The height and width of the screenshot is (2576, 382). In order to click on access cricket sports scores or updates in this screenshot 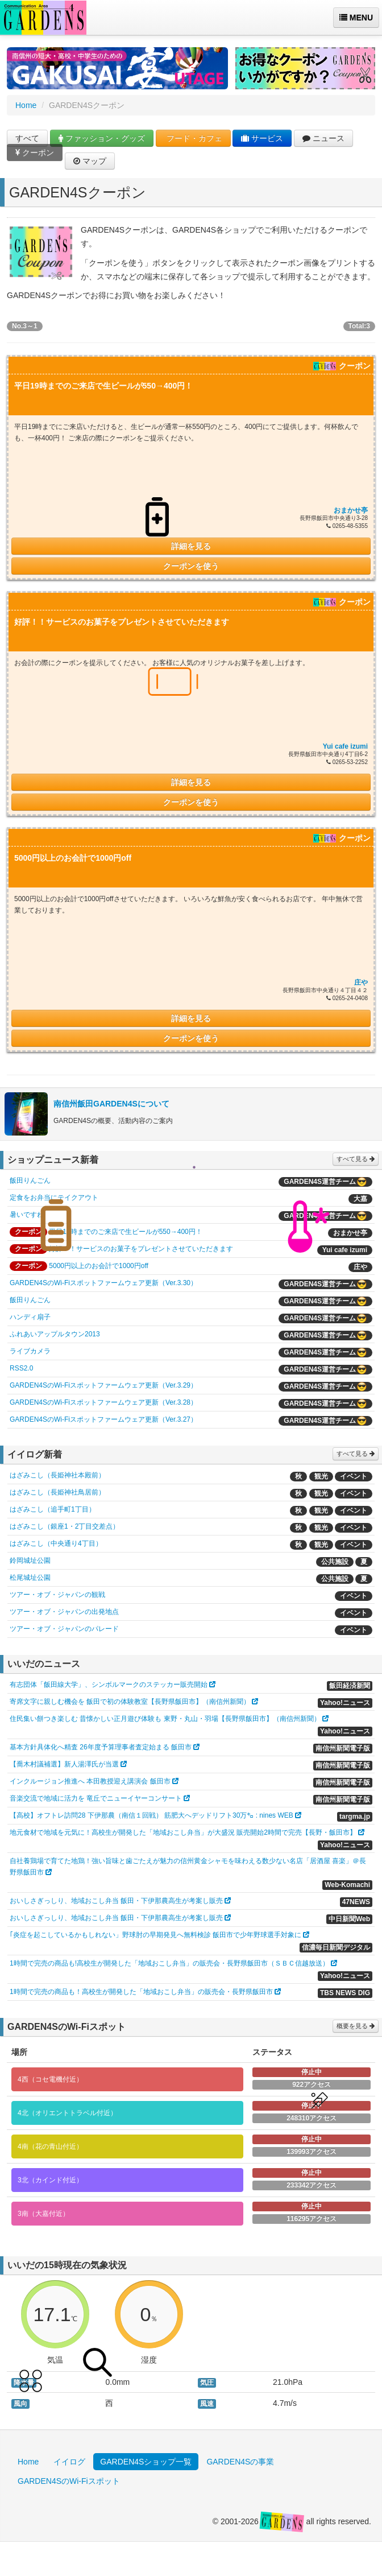, I will do `click(318, 2100)`.